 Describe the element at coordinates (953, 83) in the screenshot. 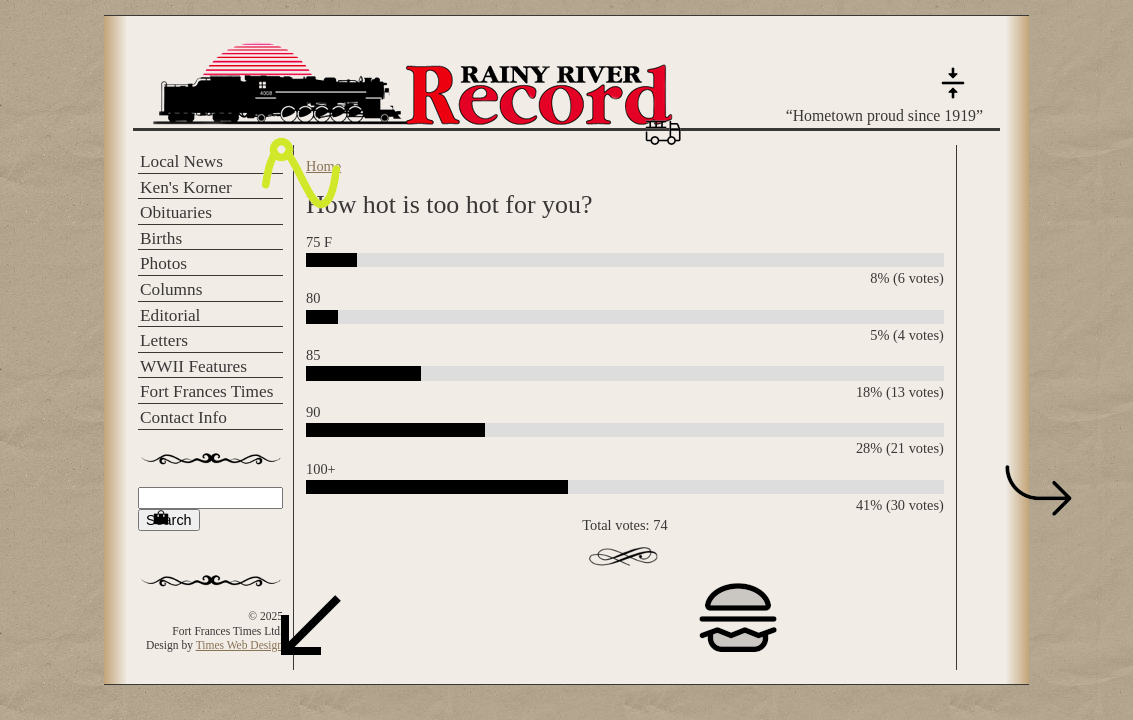

I see `center content vertically` at that location.